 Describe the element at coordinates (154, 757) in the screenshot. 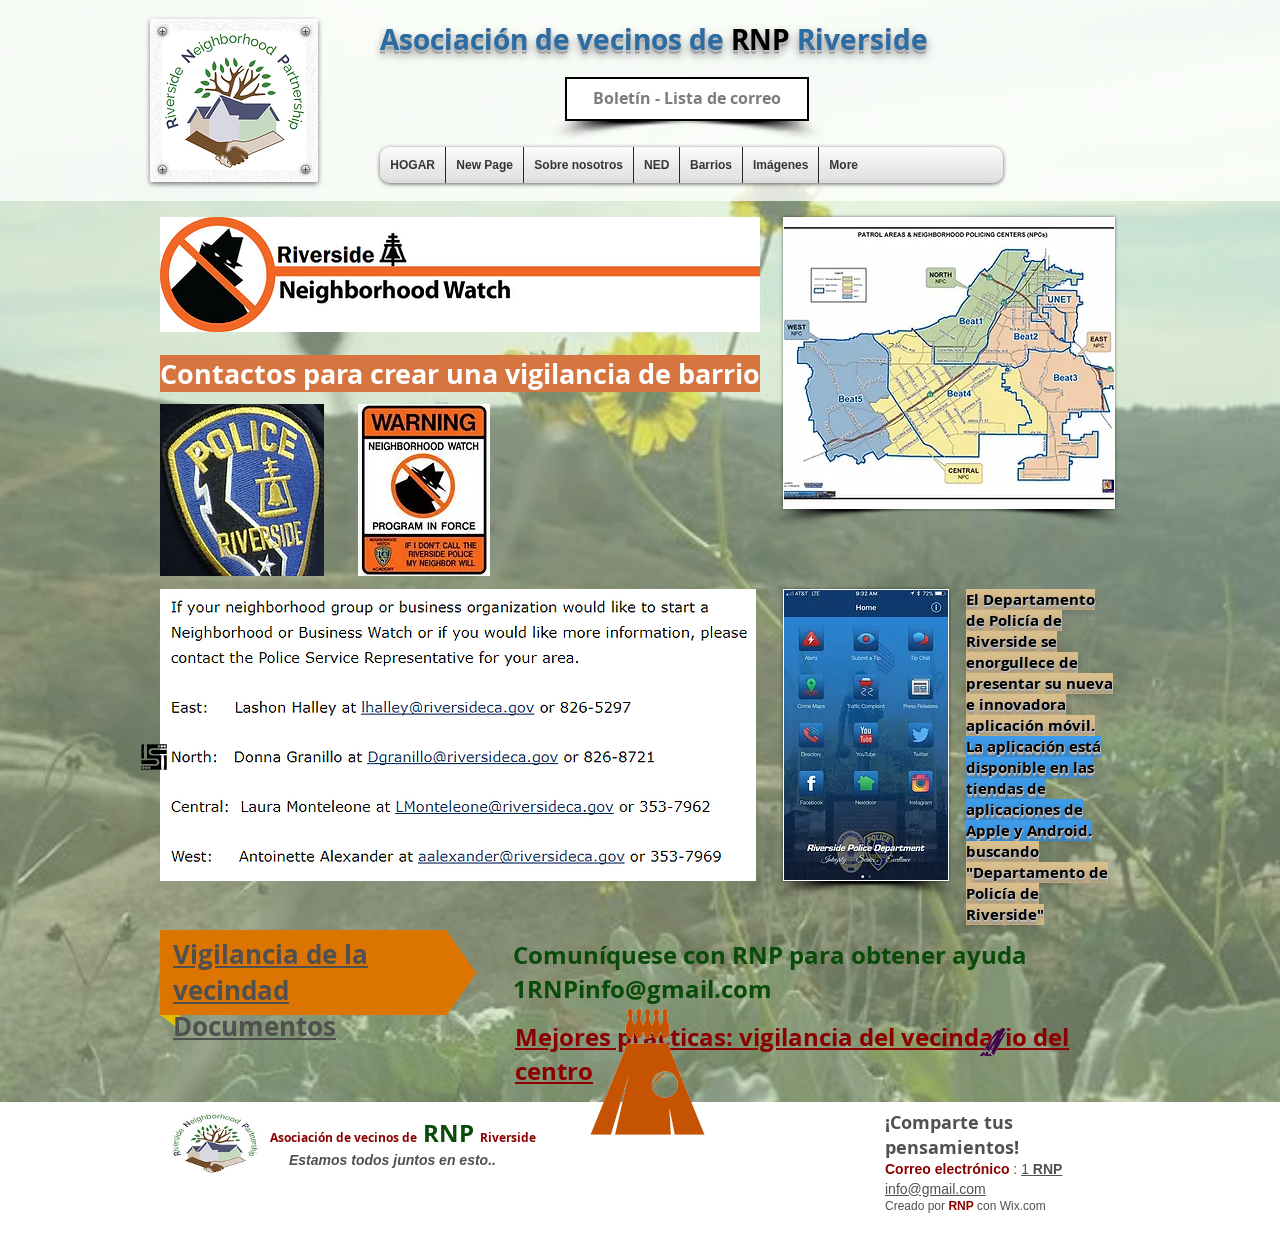

I see `abstract game logo or brand mark` at that location.